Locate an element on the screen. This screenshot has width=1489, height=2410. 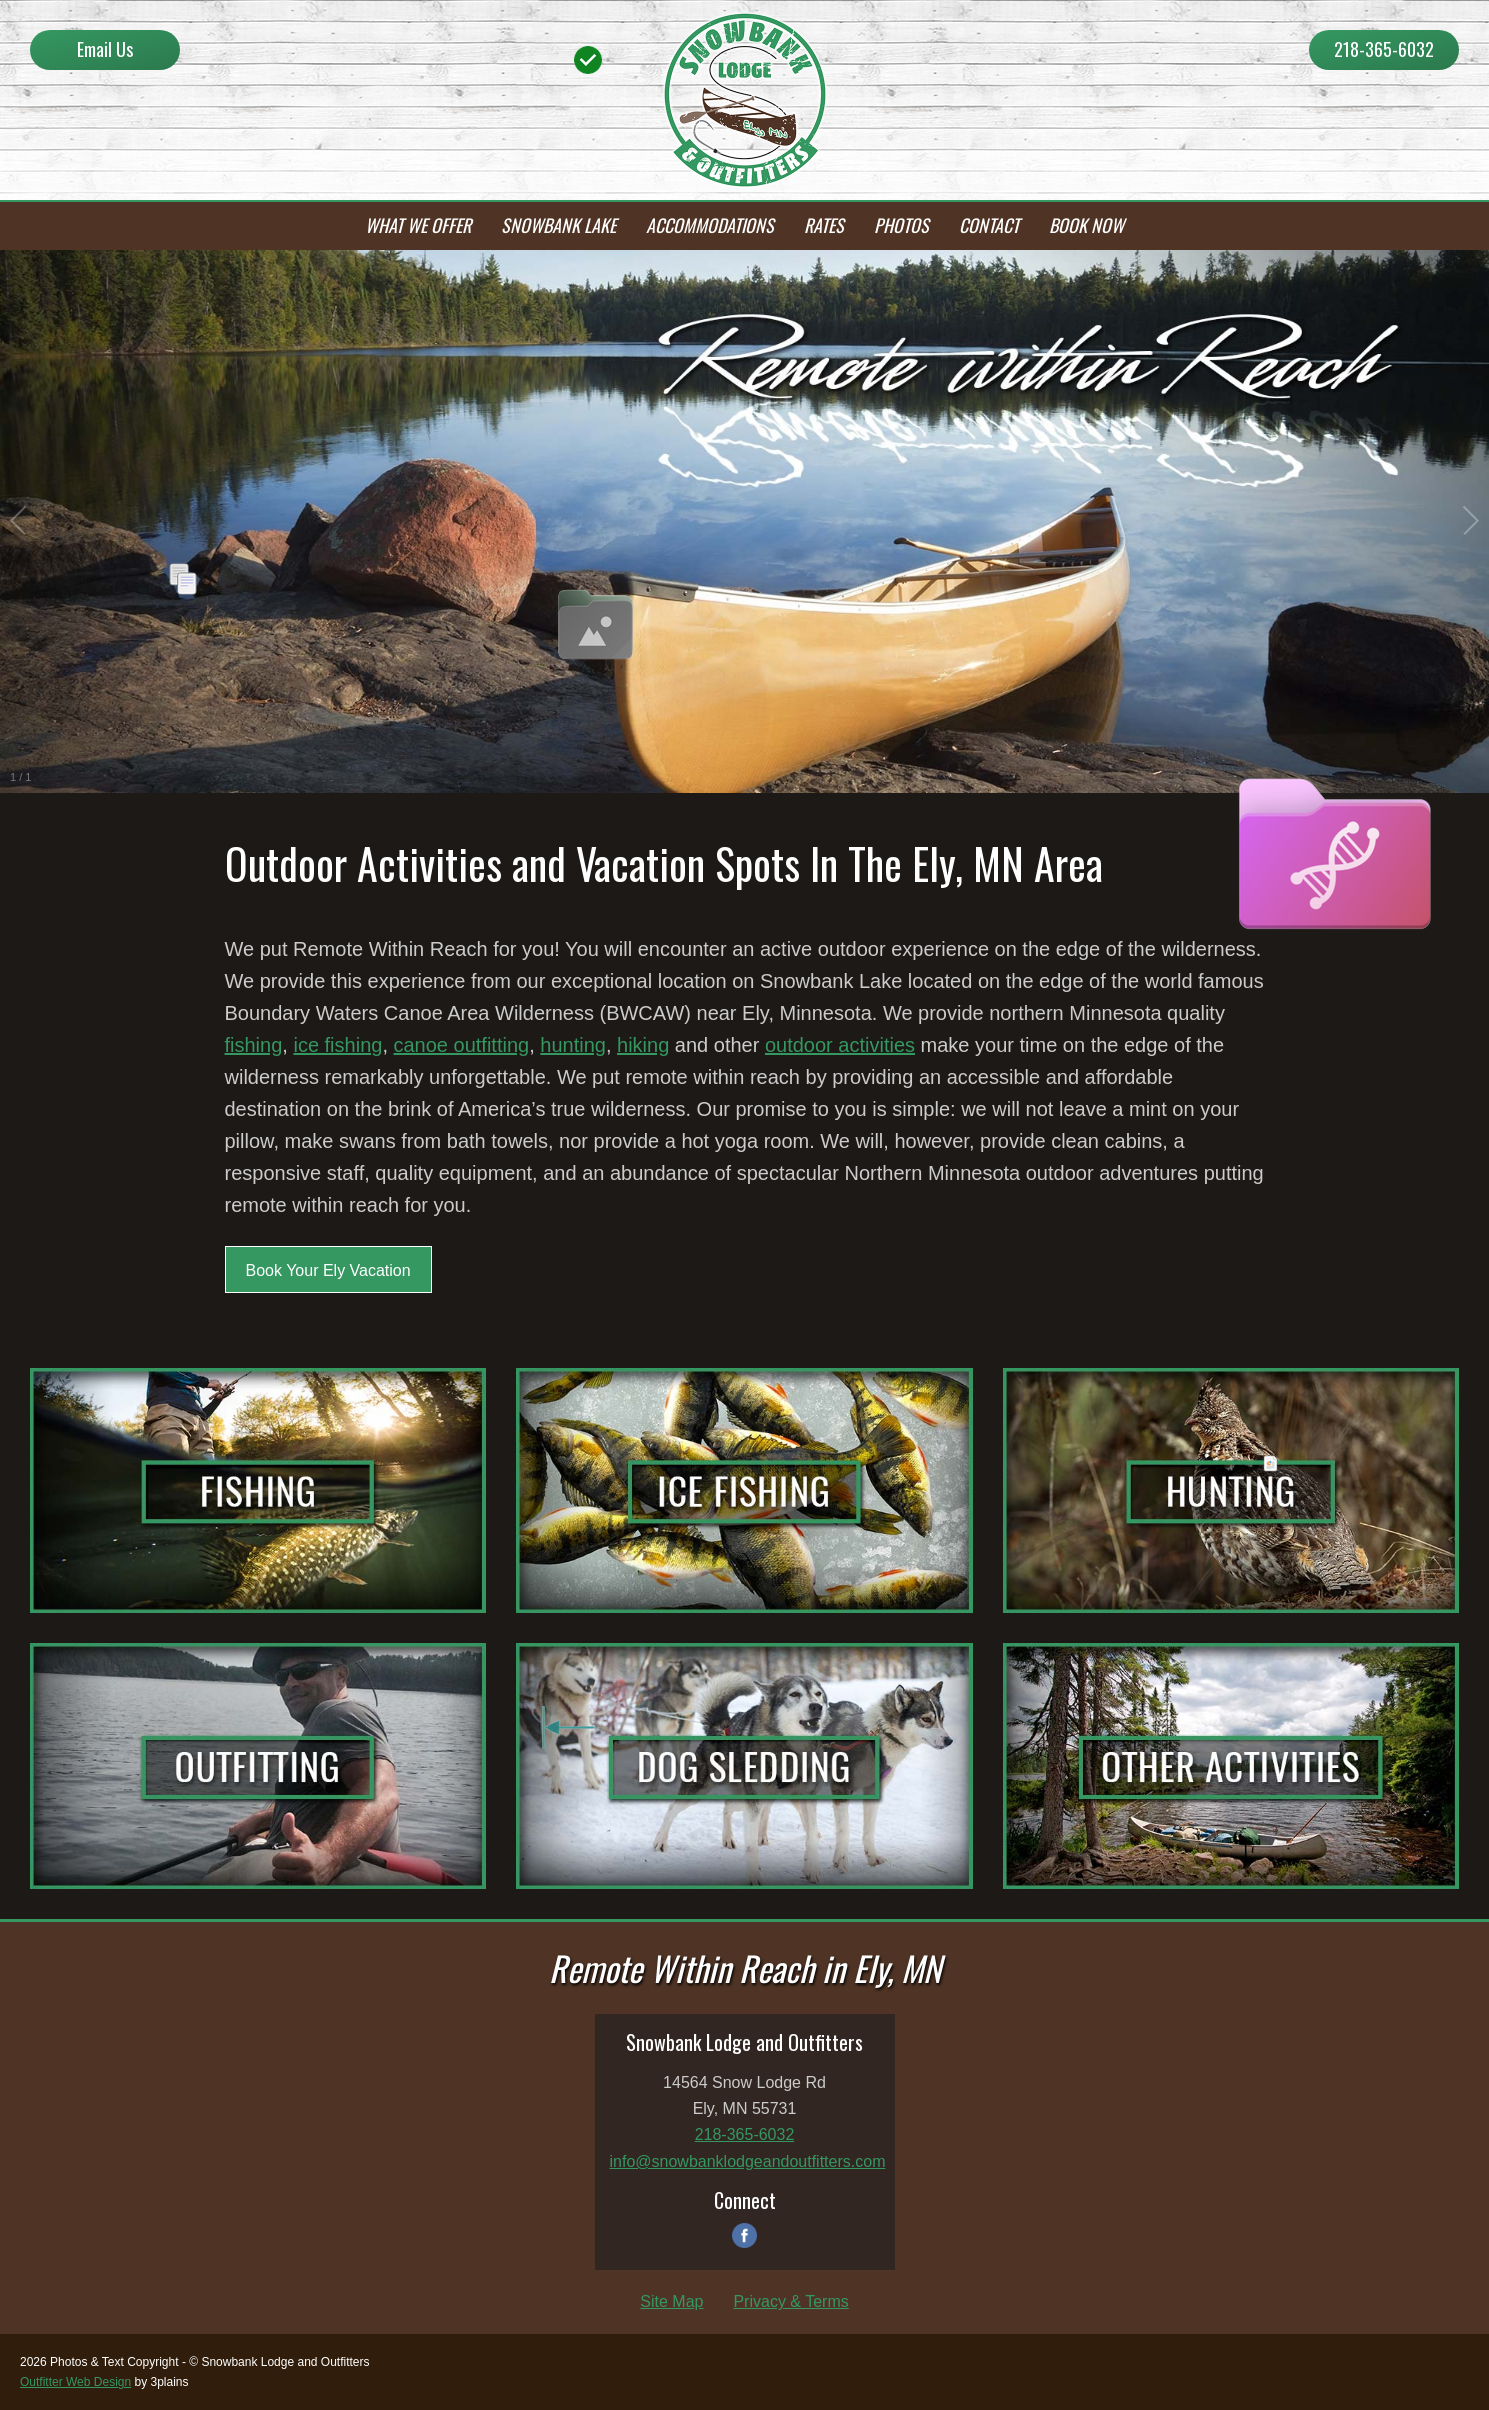
go to the first item in a list or sequence is located at coordinates (568, 1727).